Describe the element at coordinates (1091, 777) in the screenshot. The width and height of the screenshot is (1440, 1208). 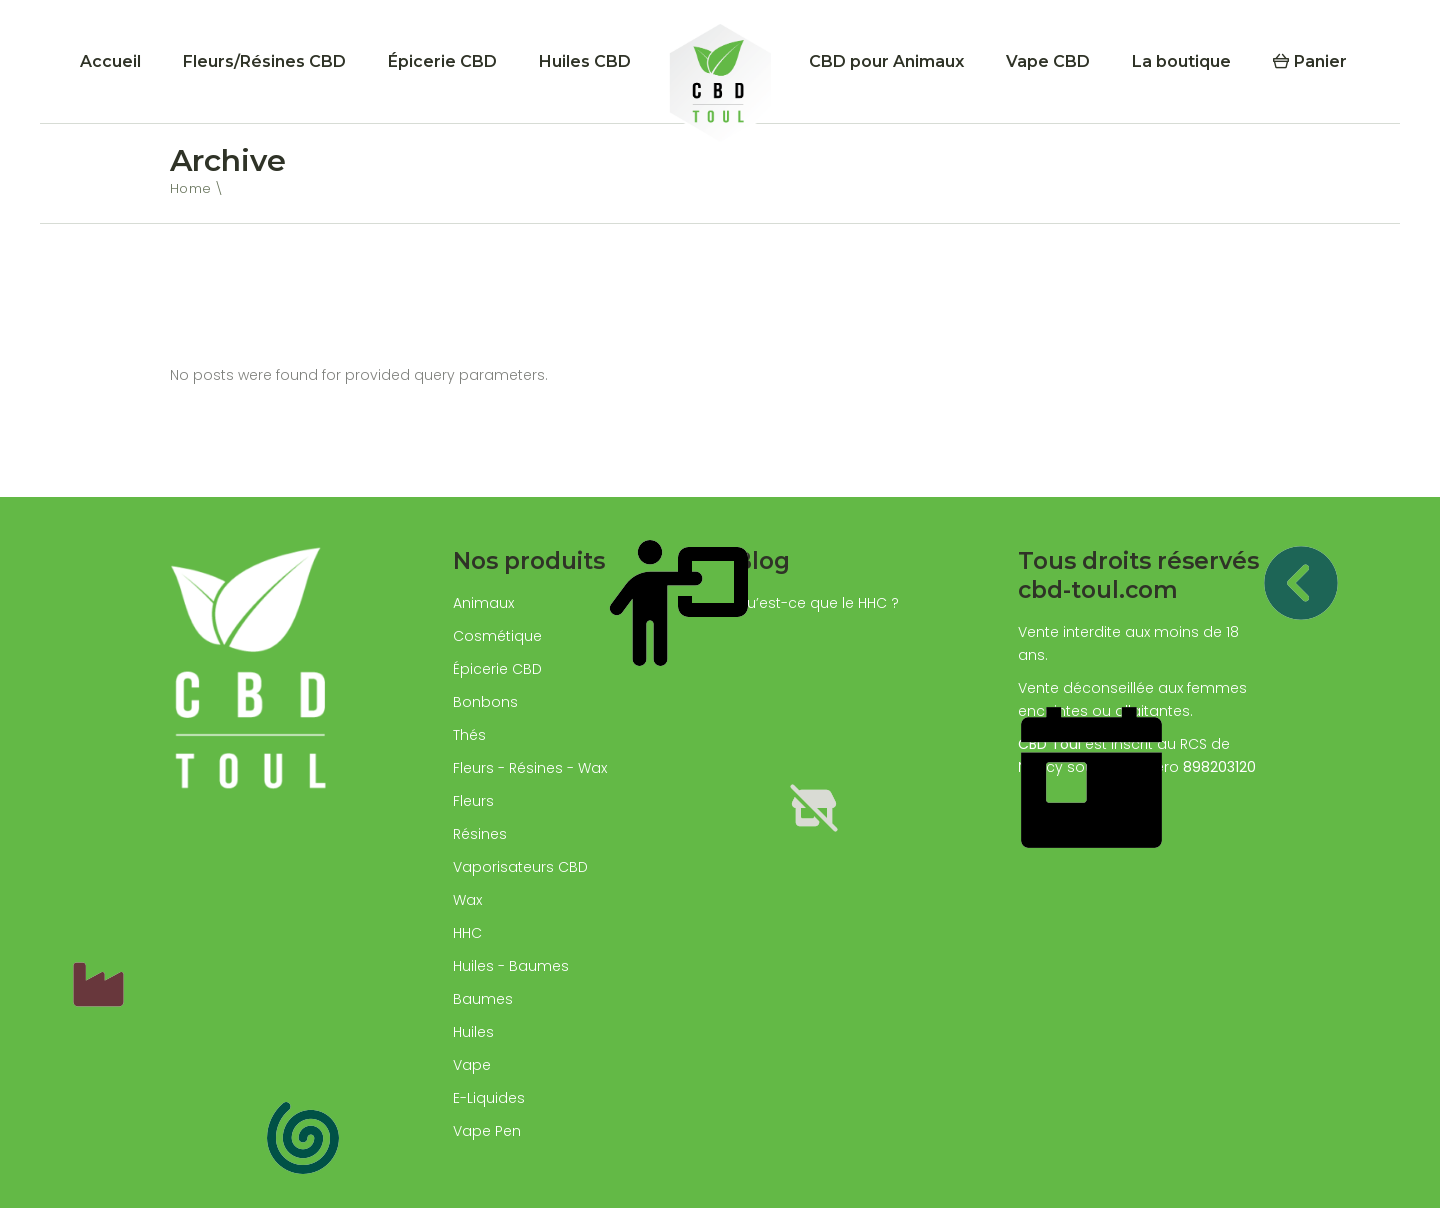
I see `view today's date or events` at that location.